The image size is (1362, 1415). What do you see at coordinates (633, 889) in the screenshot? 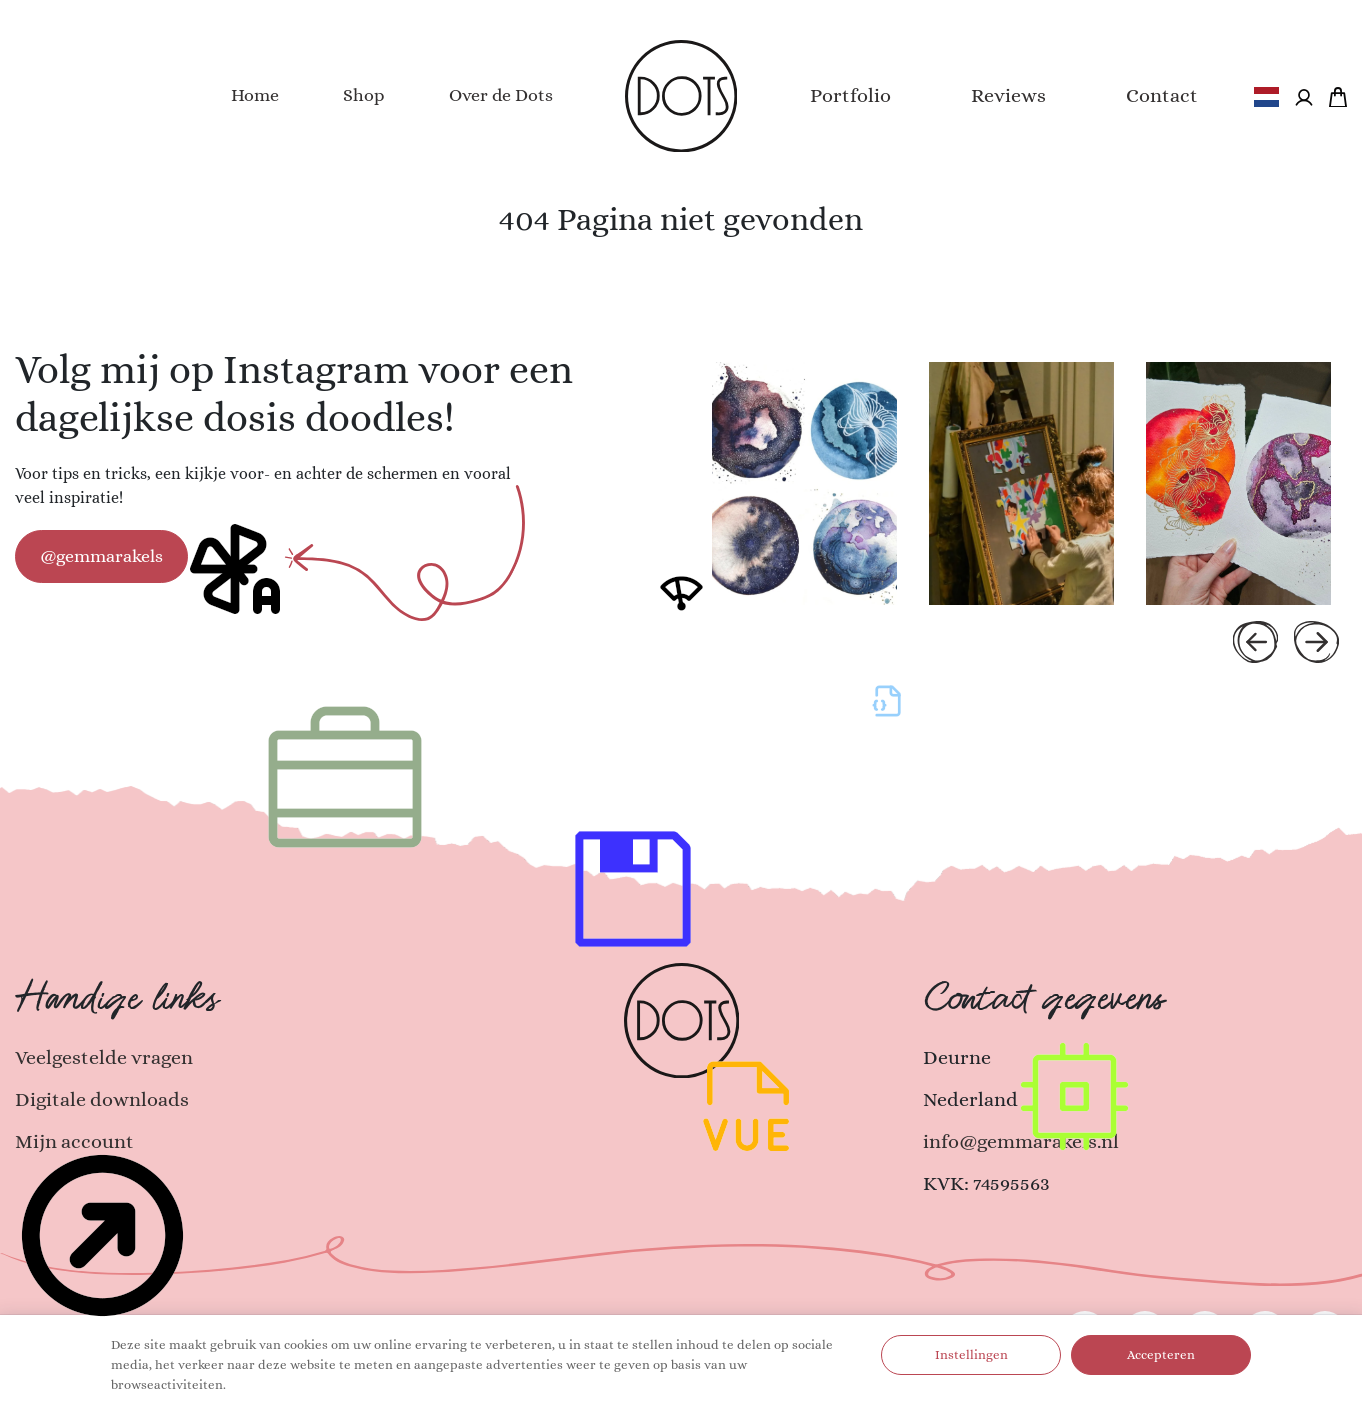
I see `save current file or document` at bounding box center [633, 889].